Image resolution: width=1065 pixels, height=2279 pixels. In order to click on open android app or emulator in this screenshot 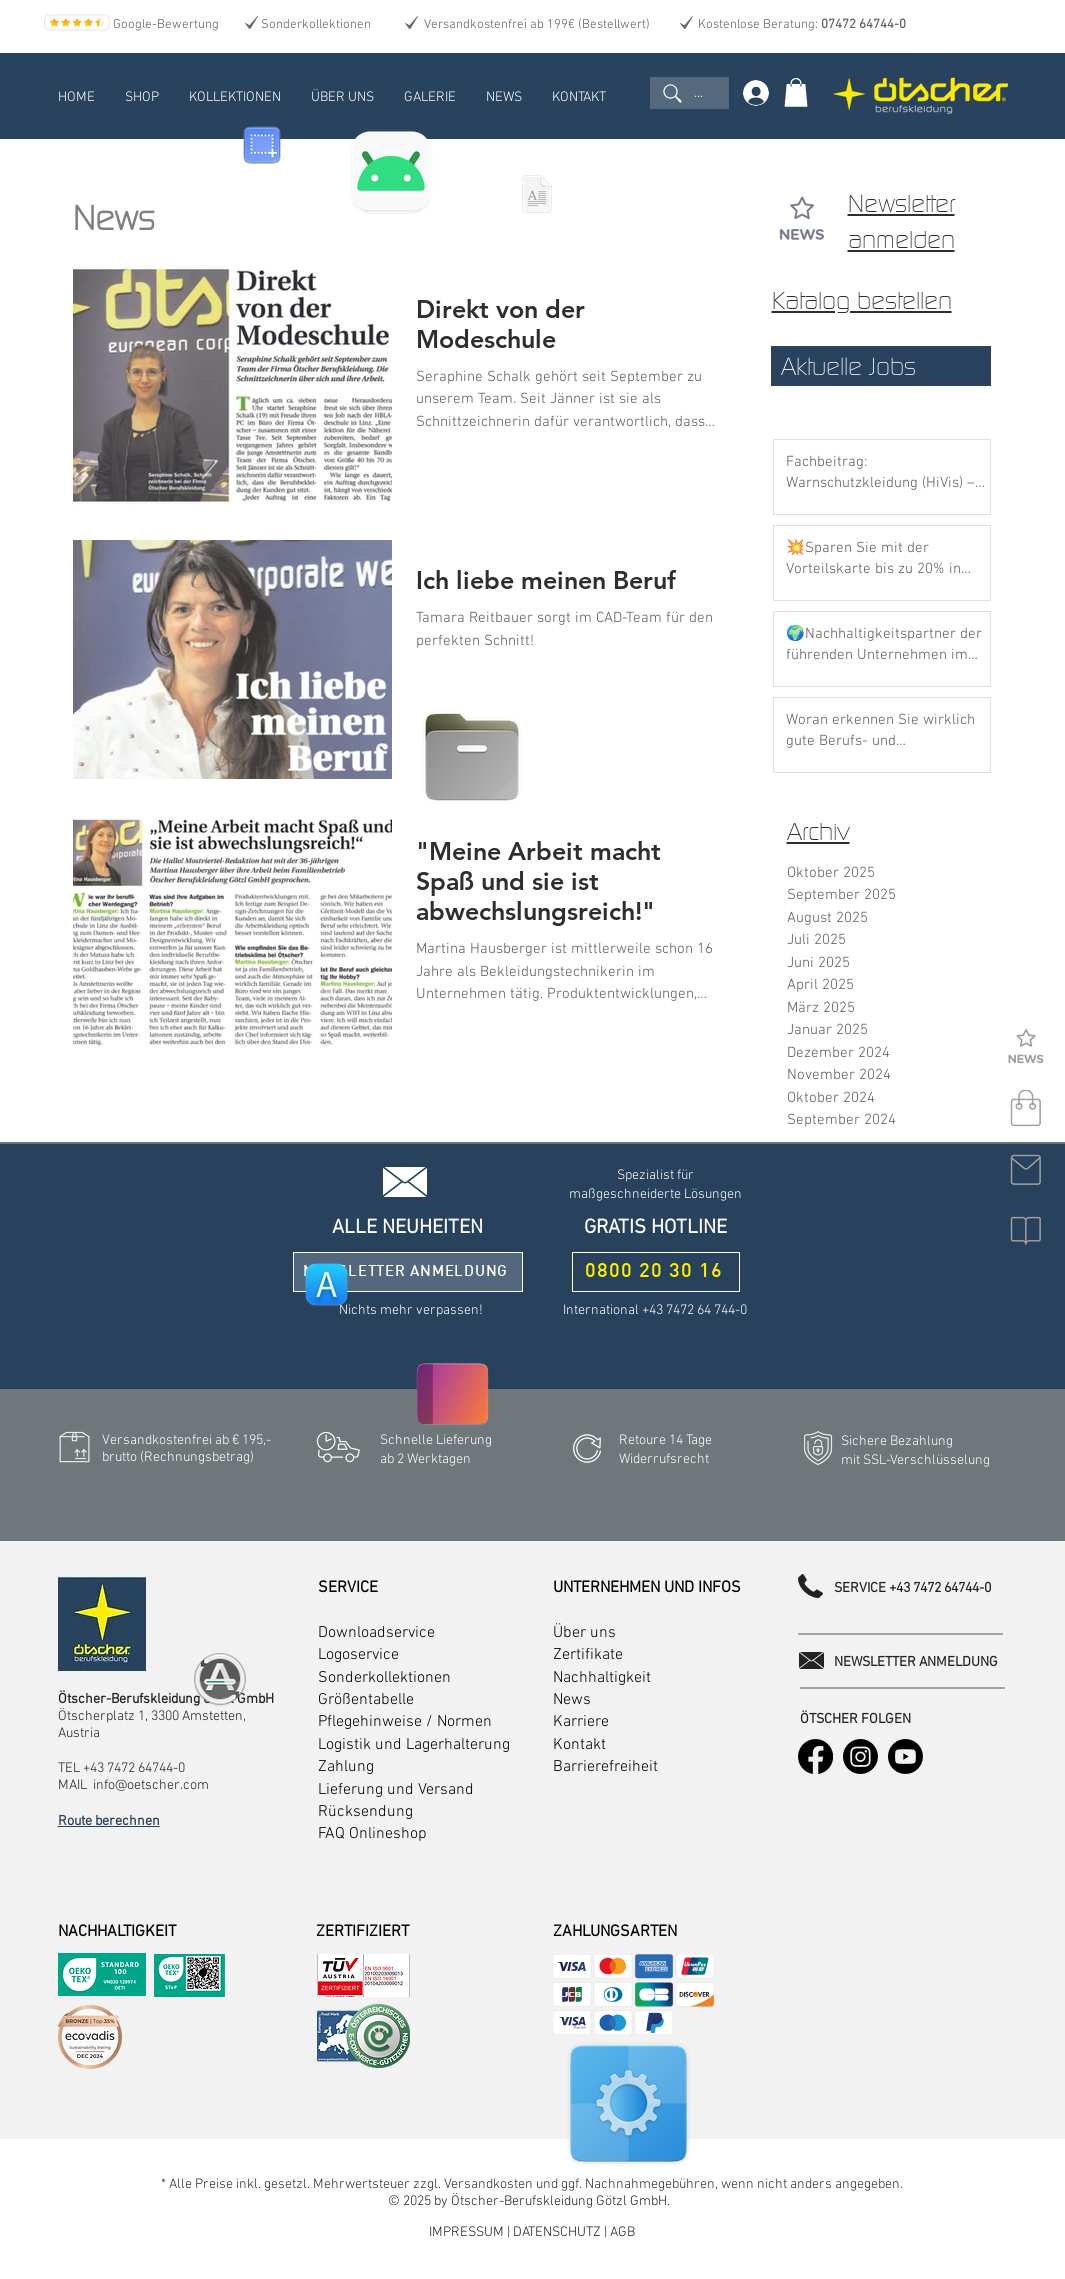, I will do `click(391, 171)`.